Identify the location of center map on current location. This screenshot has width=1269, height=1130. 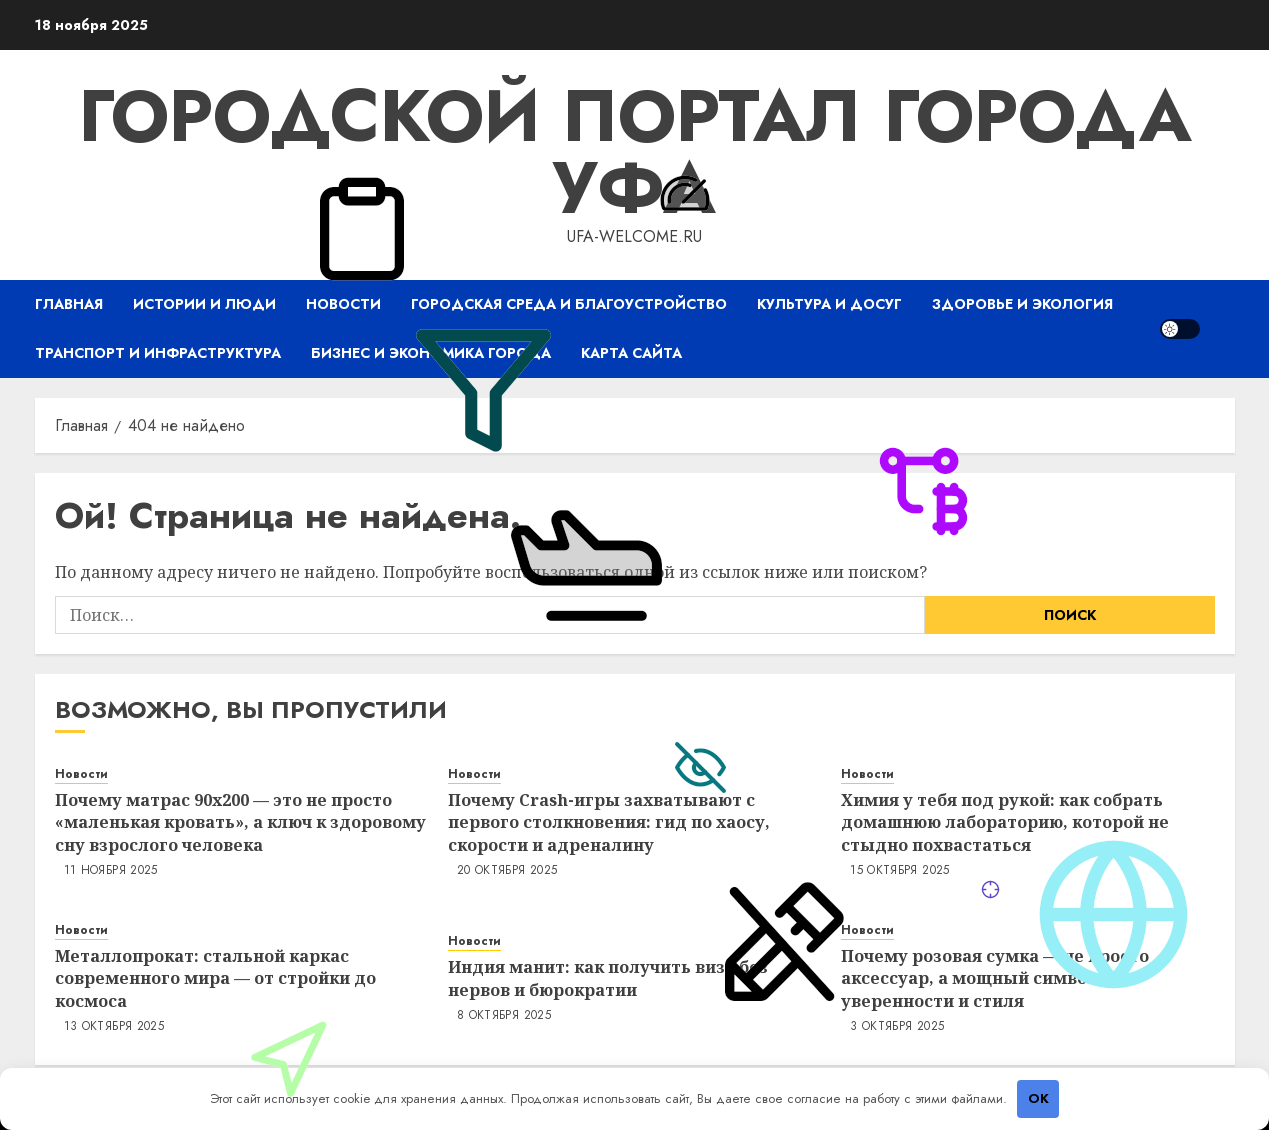
(990, 889).